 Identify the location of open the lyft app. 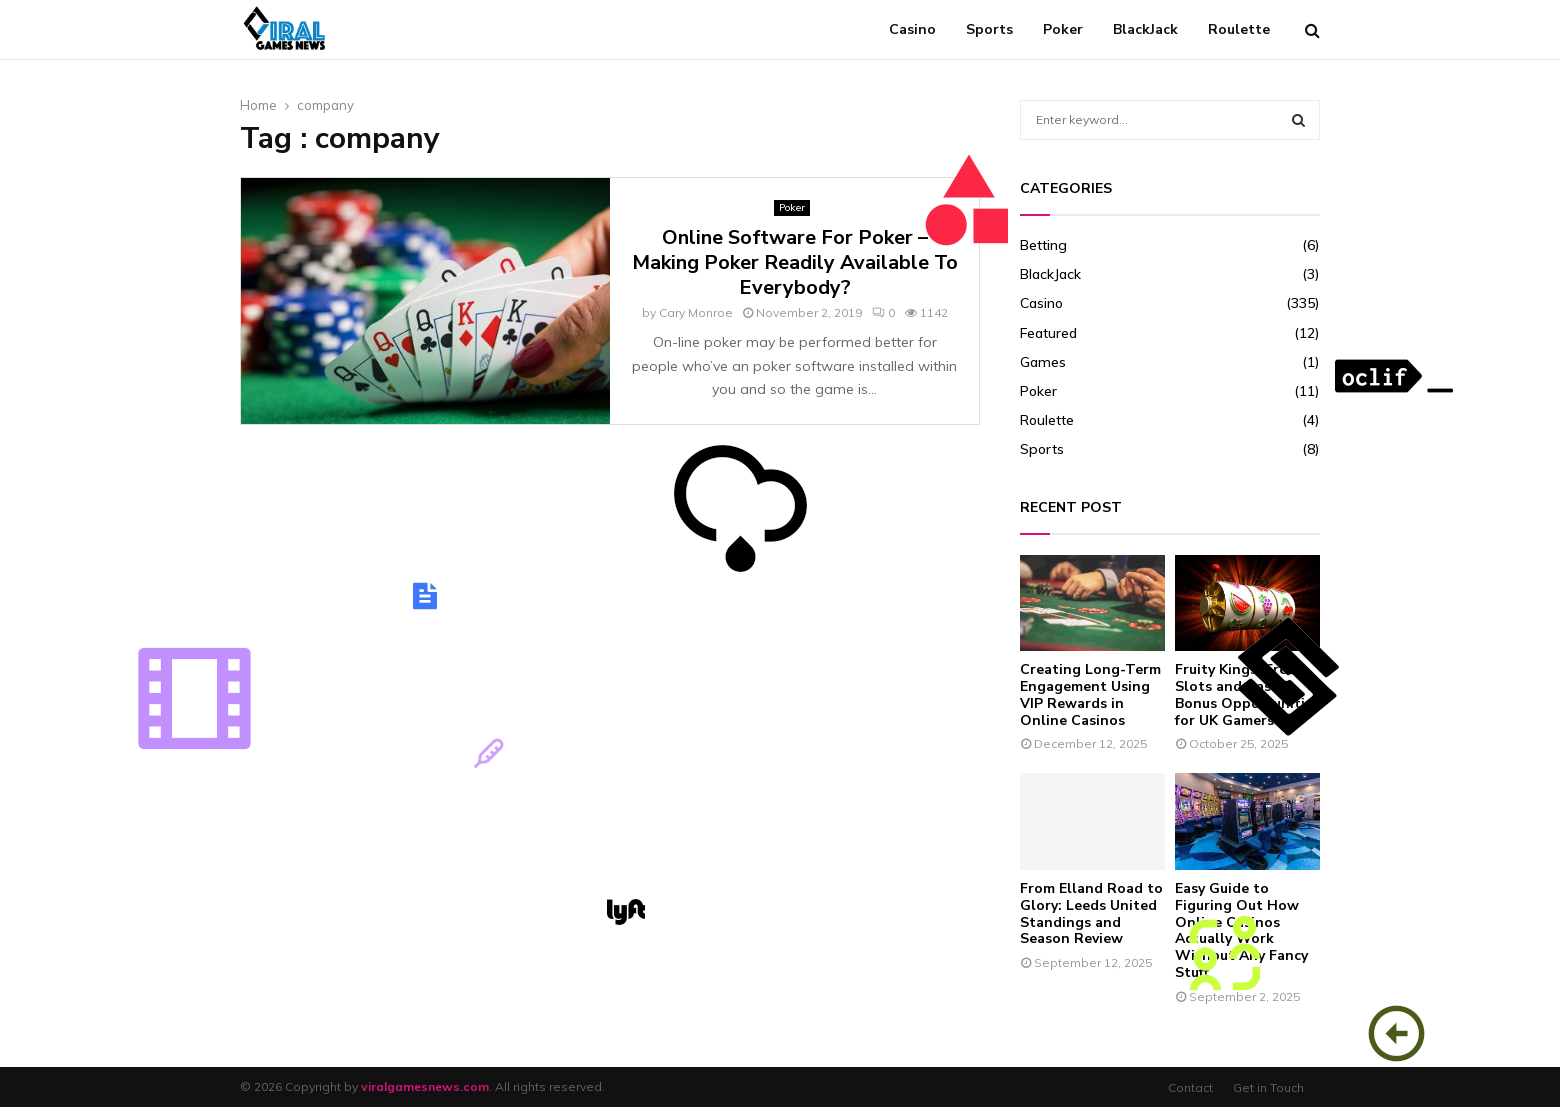
(626, 912).